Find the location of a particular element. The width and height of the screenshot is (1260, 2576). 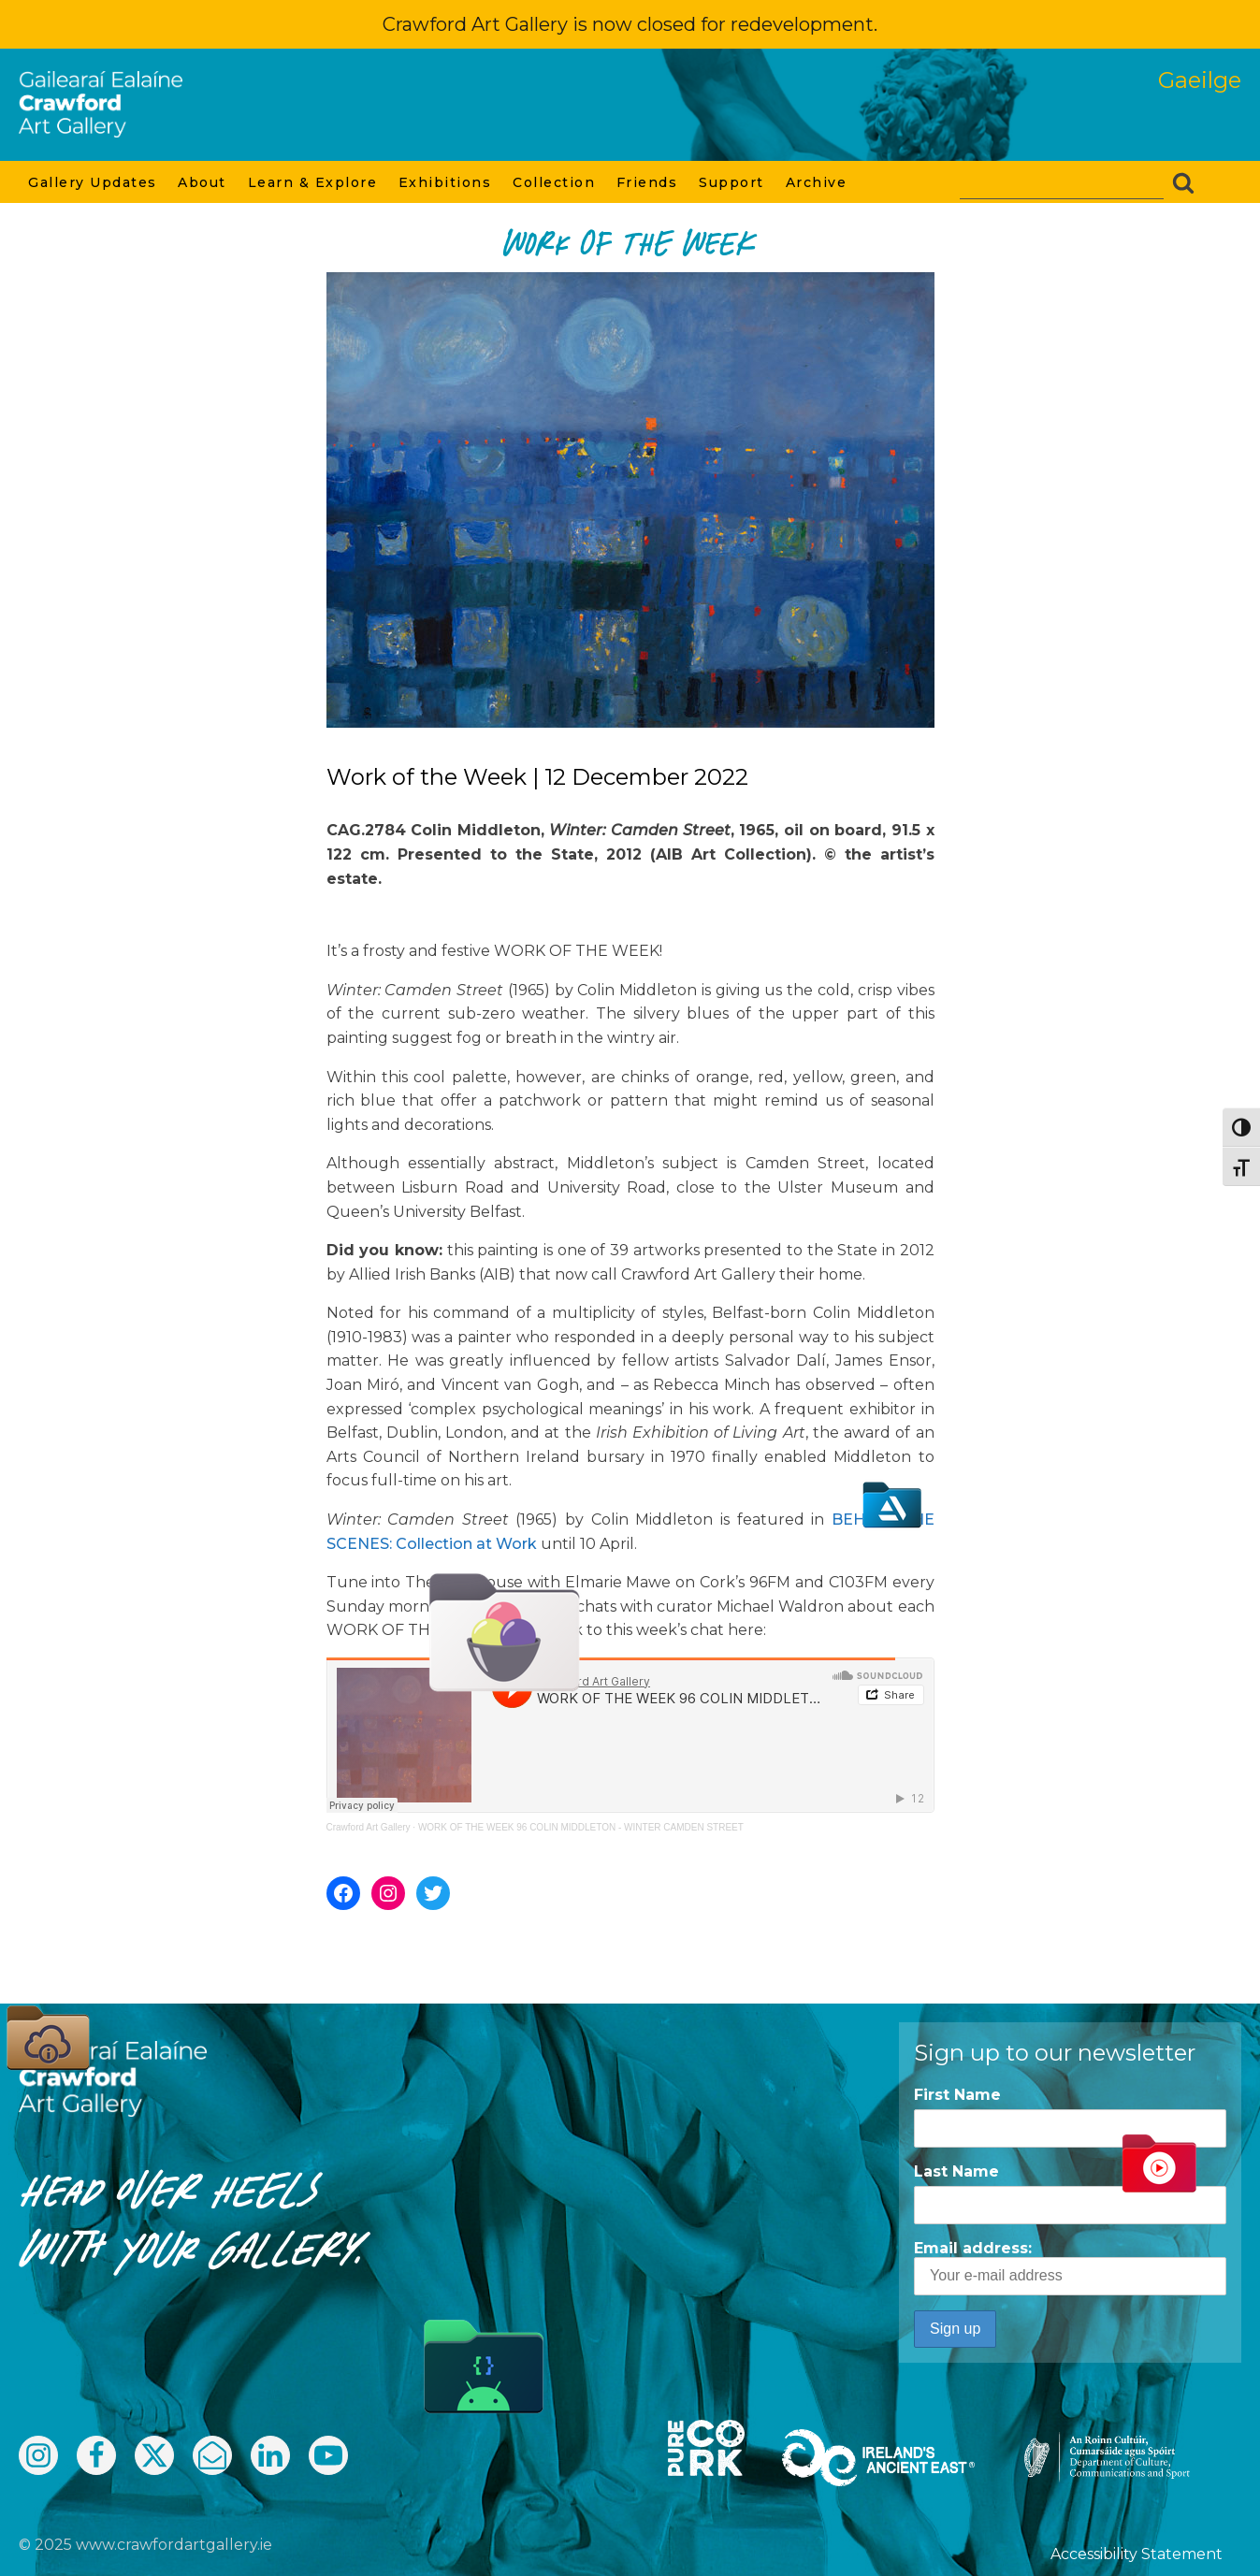

open folder containing Scoop package manager files is located at coordinates (503, 1636).